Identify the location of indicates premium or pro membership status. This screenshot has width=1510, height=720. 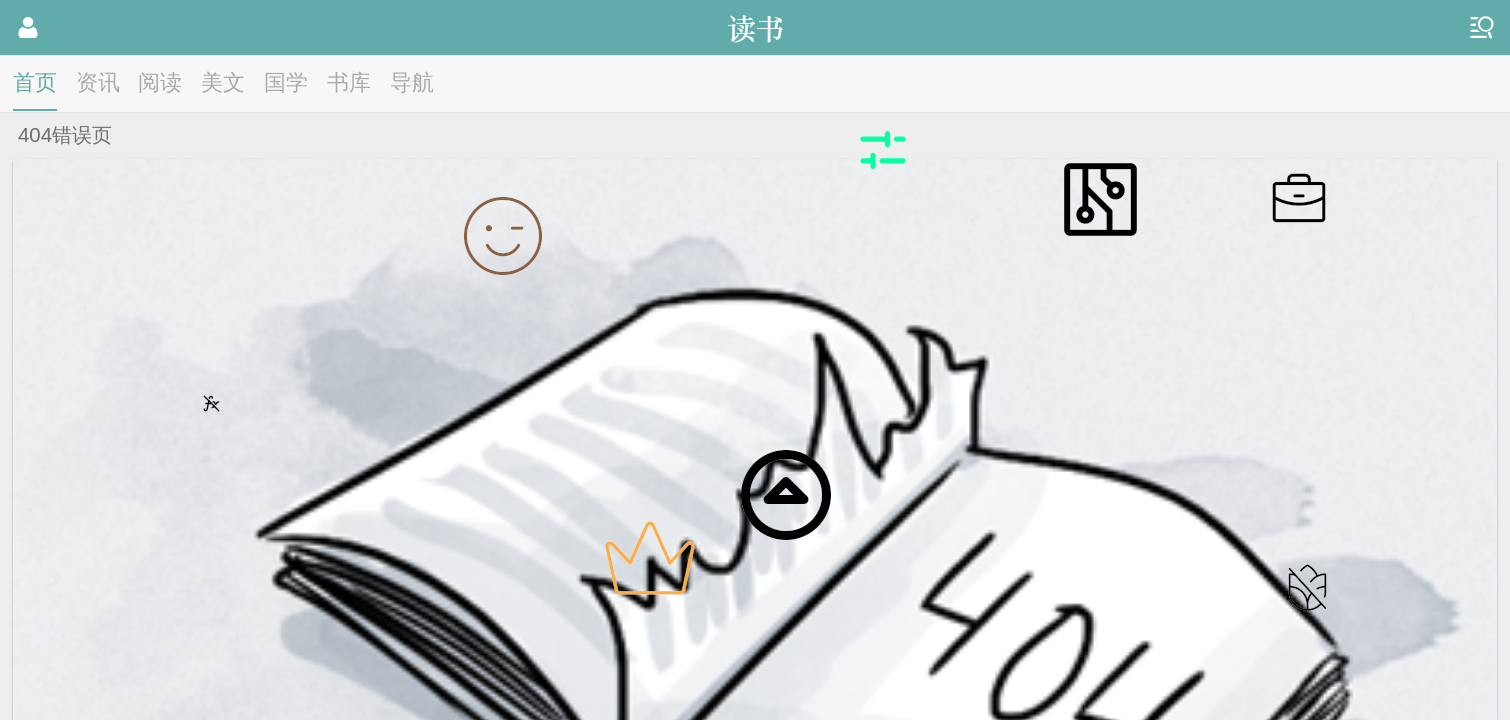
(650, 563).